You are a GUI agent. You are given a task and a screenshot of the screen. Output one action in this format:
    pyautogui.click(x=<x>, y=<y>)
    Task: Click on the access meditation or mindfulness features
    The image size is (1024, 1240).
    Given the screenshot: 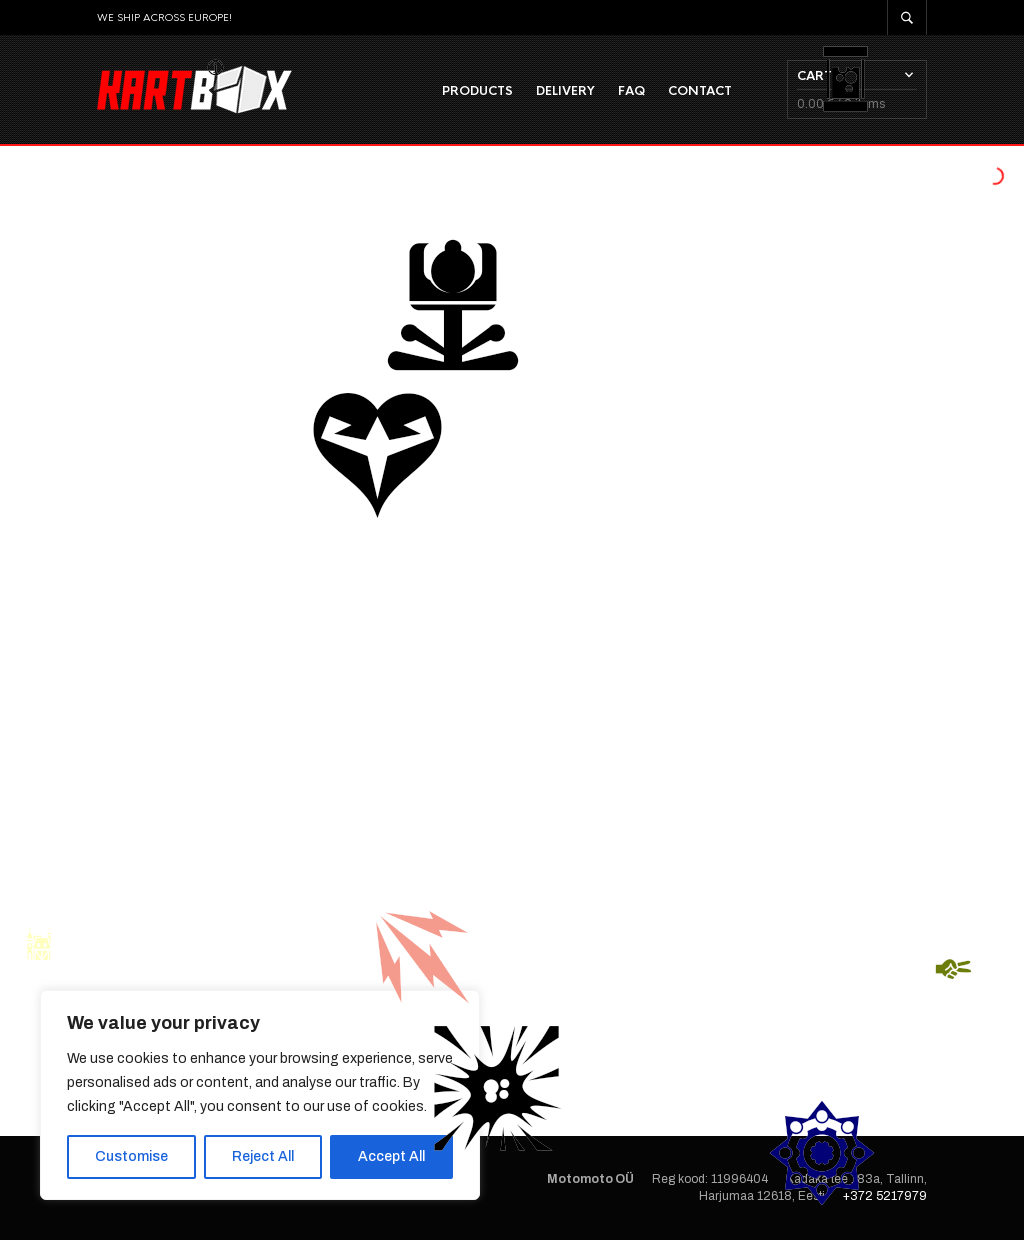 What is the action you would take?
    pyautogui.click(x=453, y=305)
    